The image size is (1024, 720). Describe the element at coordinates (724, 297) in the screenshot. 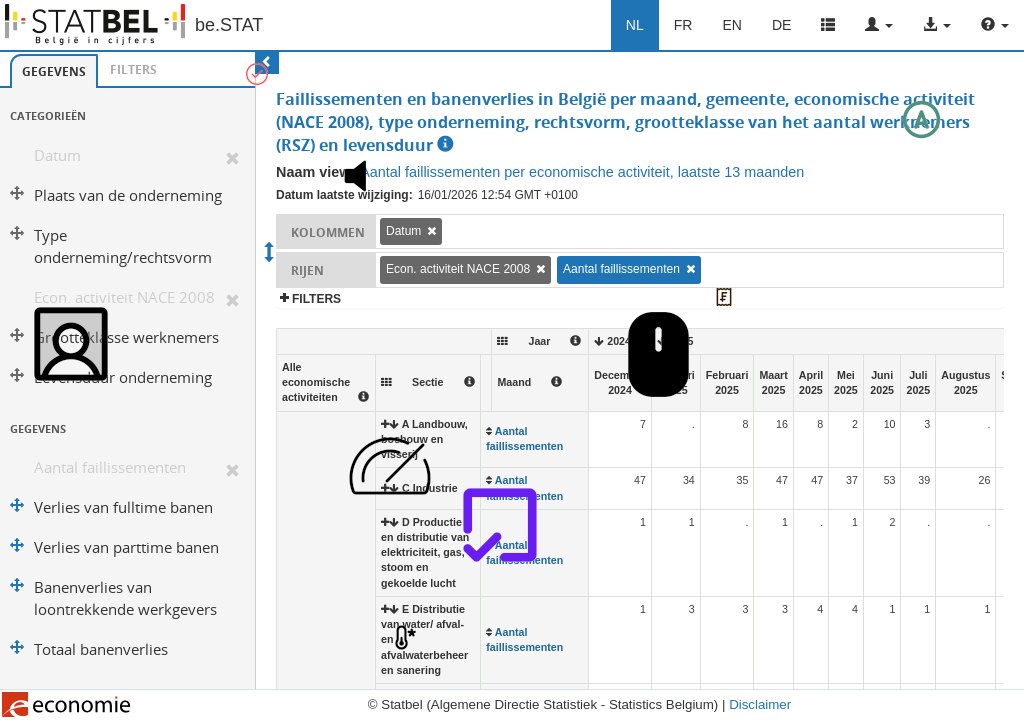

I see `view receipt or transaction in swiss francs` at that location.